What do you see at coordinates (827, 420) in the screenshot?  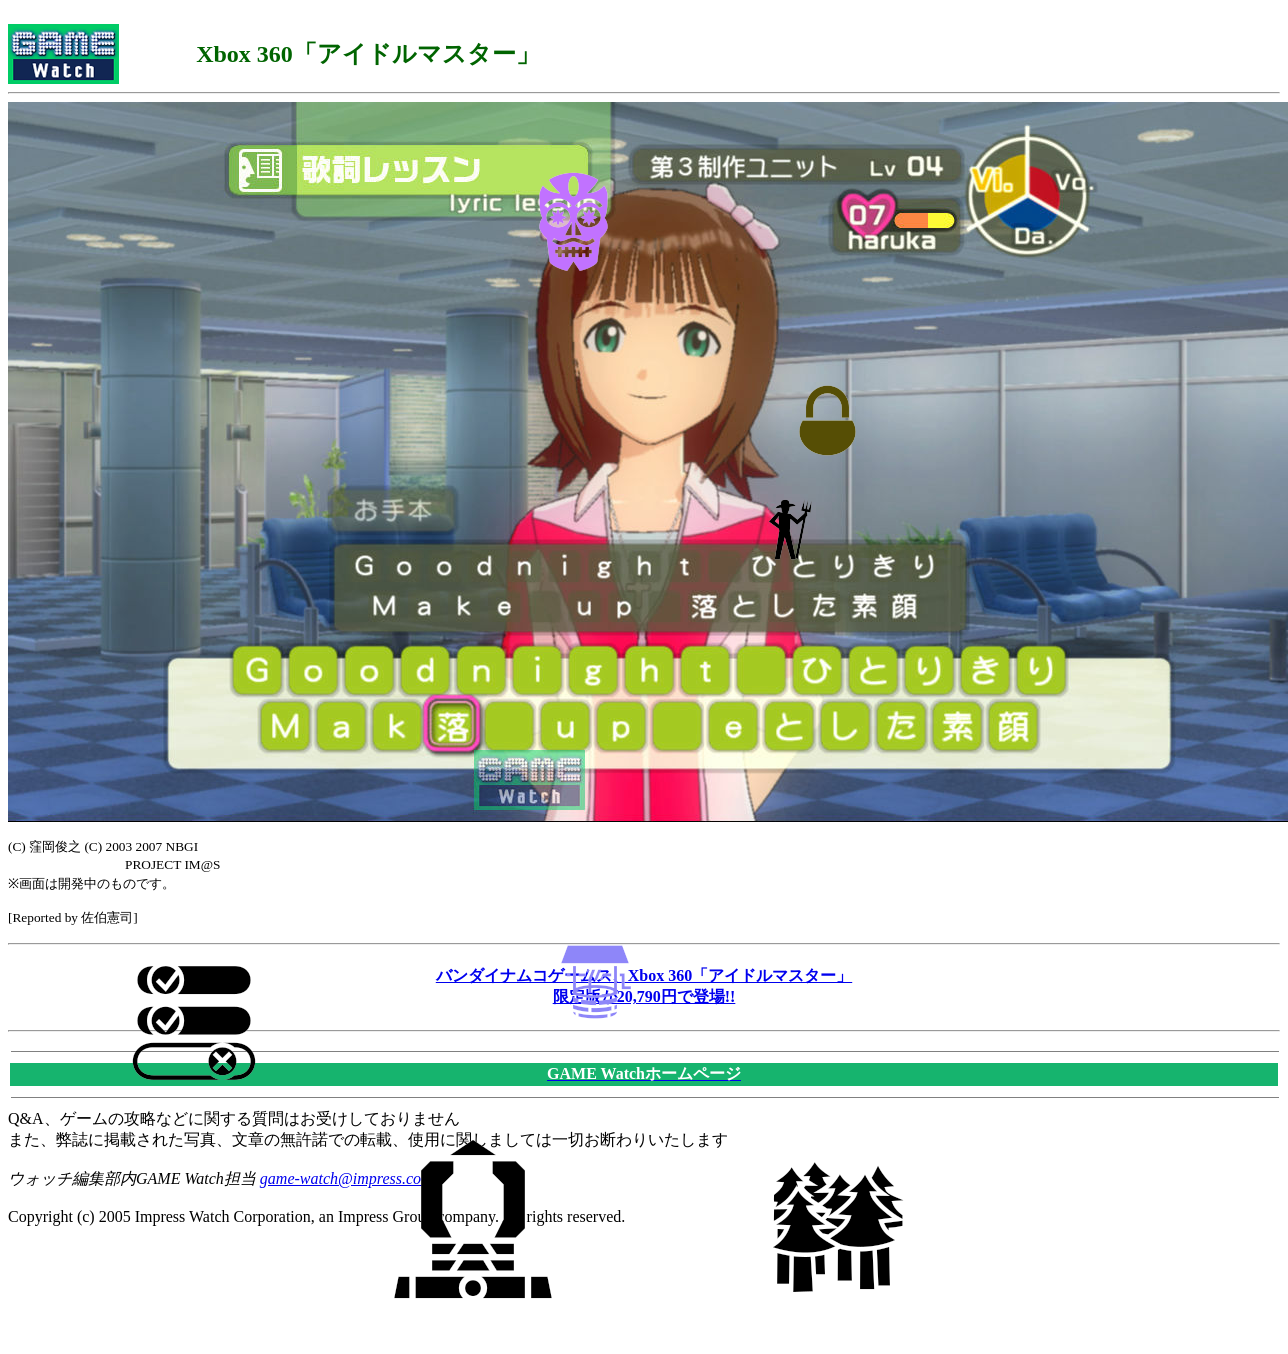 I see `indicates a locked or secured item` at bounding box center [827, 420].